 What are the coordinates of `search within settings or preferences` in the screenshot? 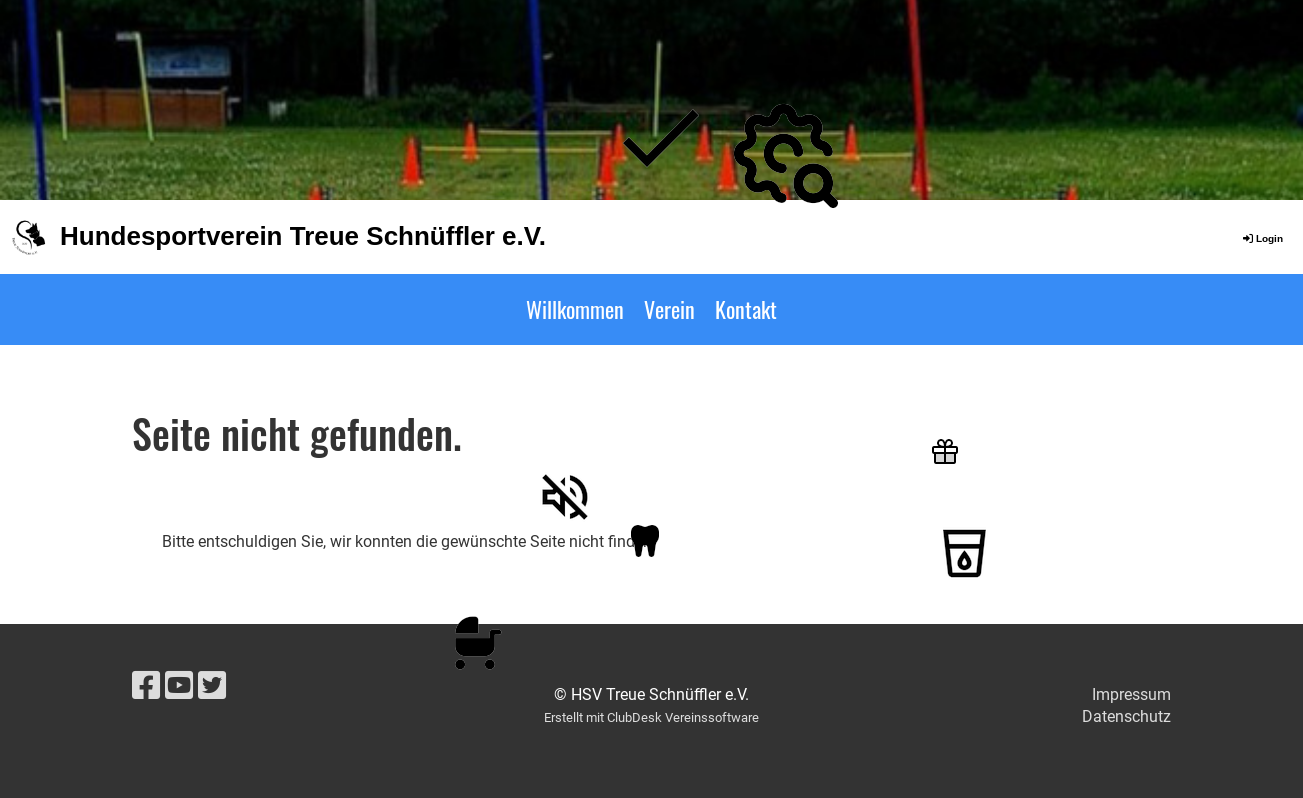 It's located at (783, 153).